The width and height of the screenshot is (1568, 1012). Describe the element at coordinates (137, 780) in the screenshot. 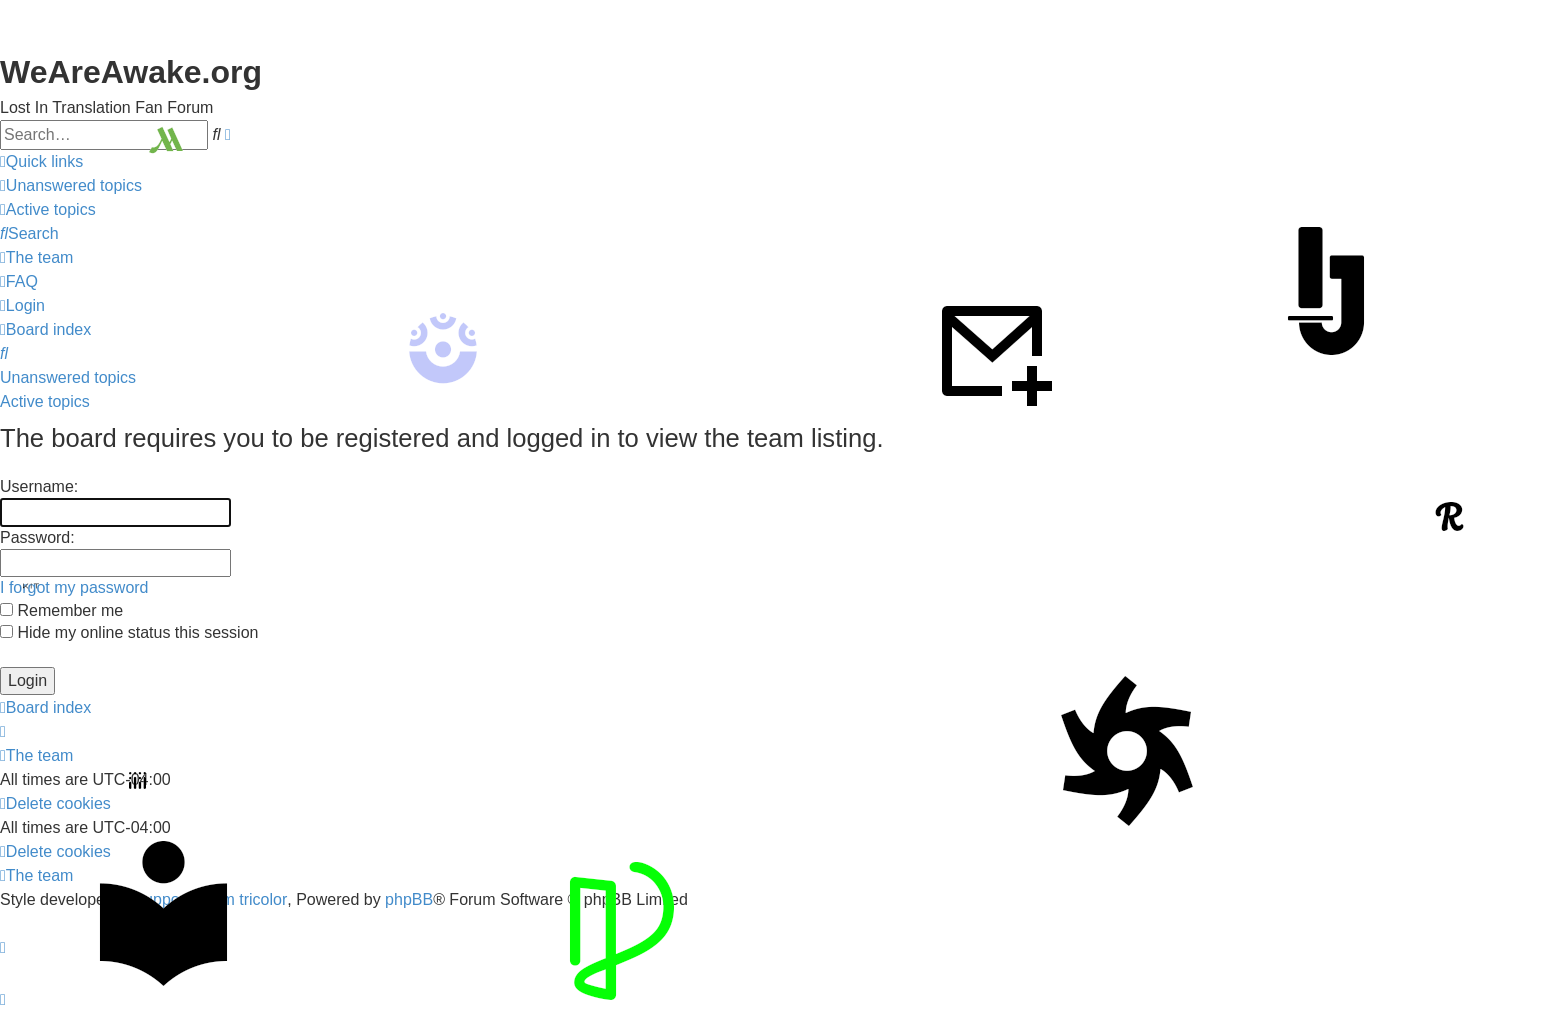

I see `plotly data visualization platform logo` at that location.